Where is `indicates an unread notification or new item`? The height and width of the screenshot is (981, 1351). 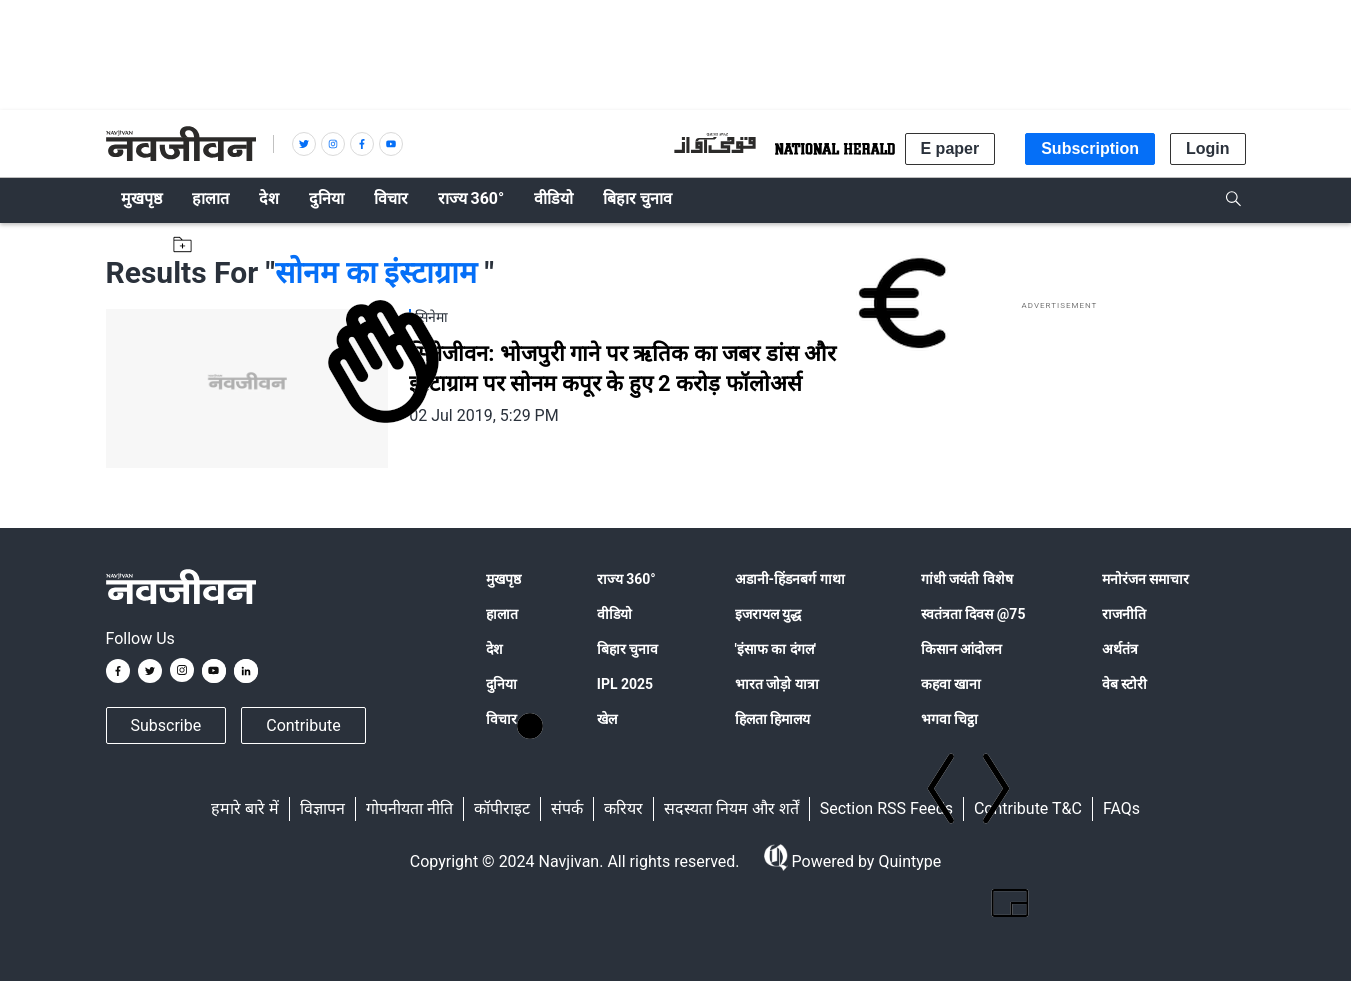
indicates an unread notification or new item is located at coordinates (530, 726).